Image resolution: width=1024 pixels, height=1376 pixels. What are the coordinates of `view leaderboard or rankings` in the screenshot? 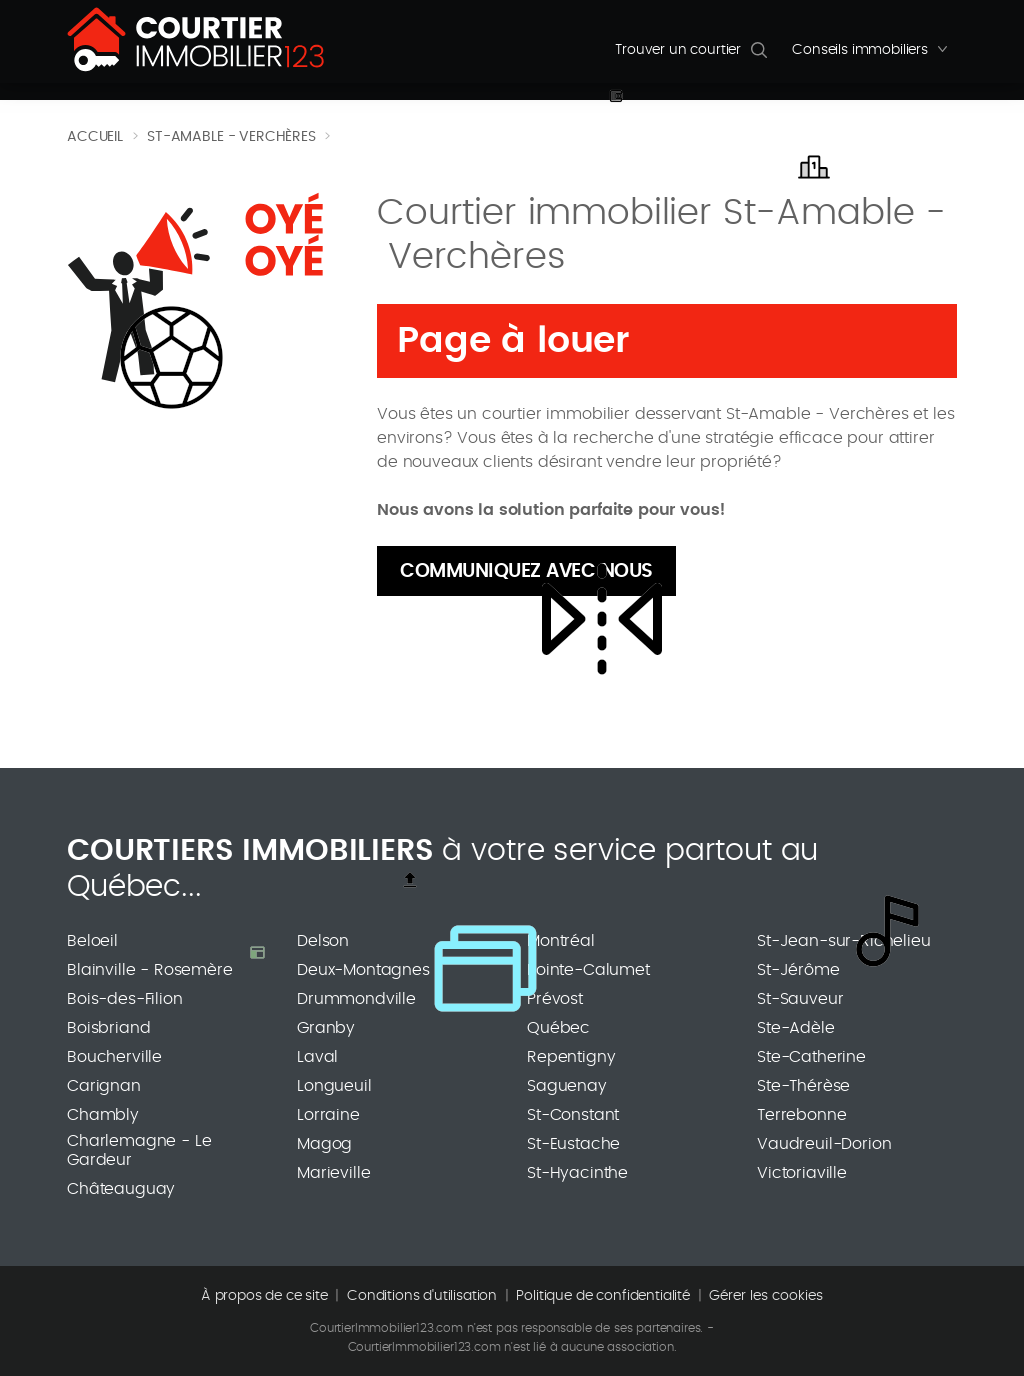 It's located at (814, 167).